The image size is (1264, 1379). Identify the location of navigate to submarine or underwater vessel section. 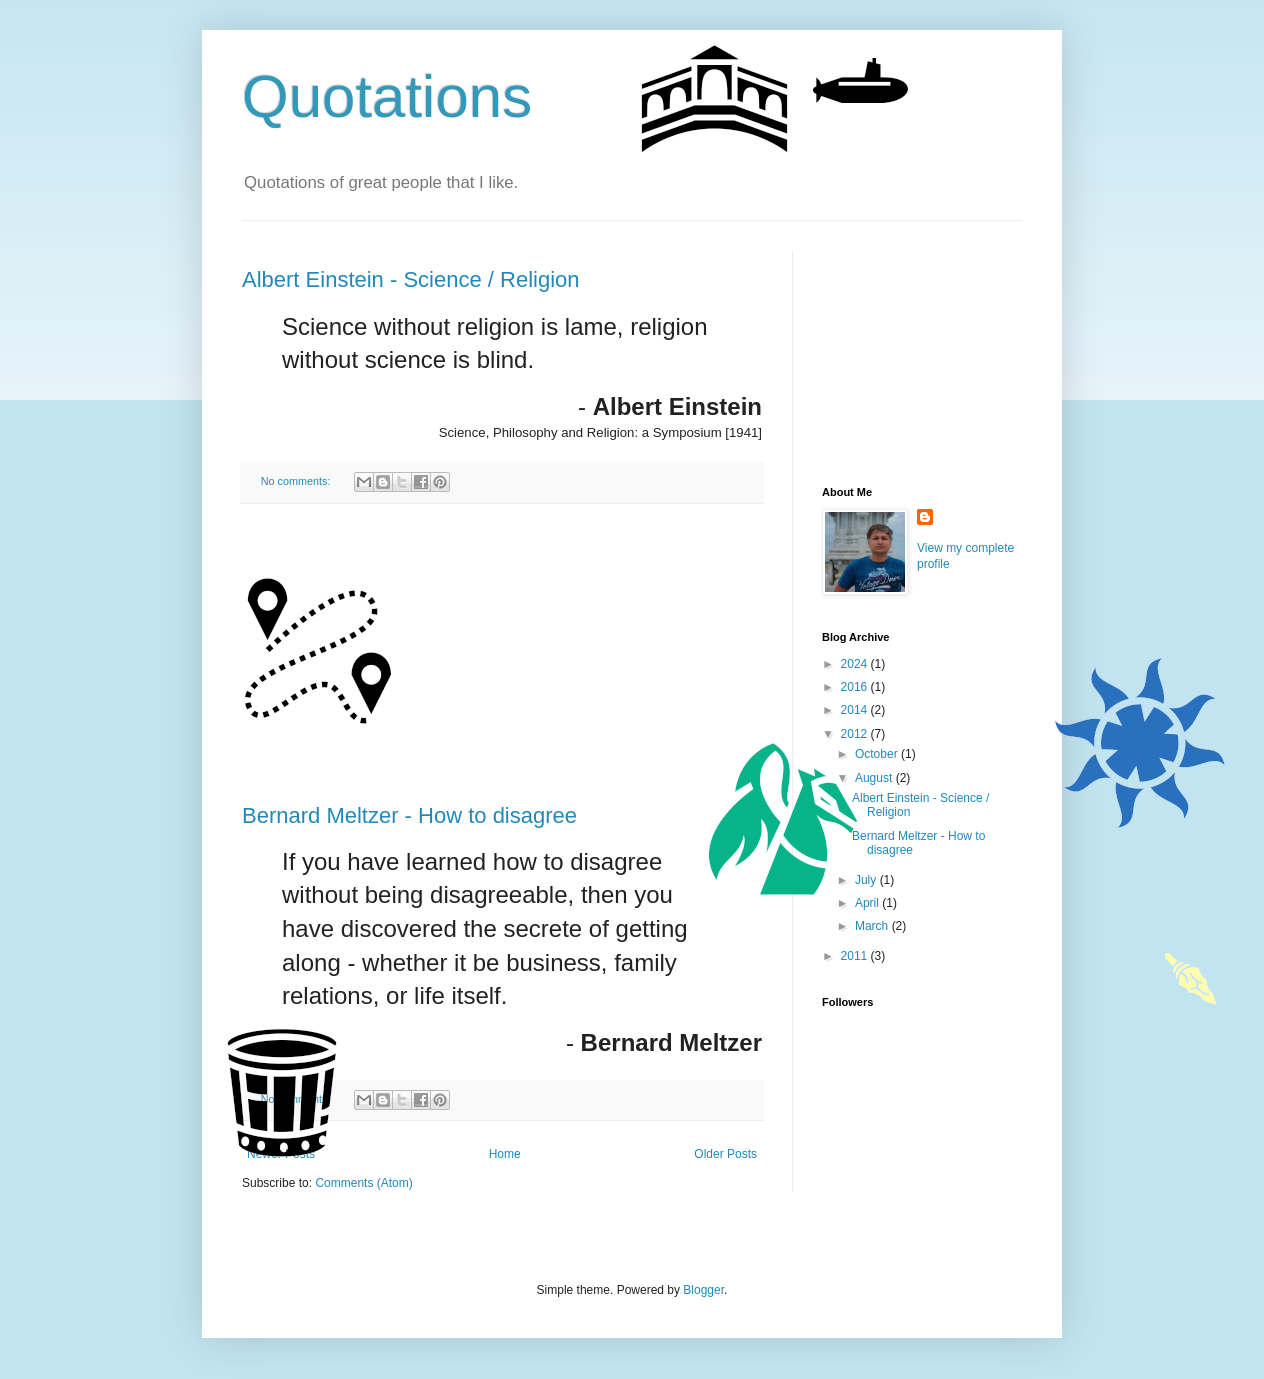
(860, 80).